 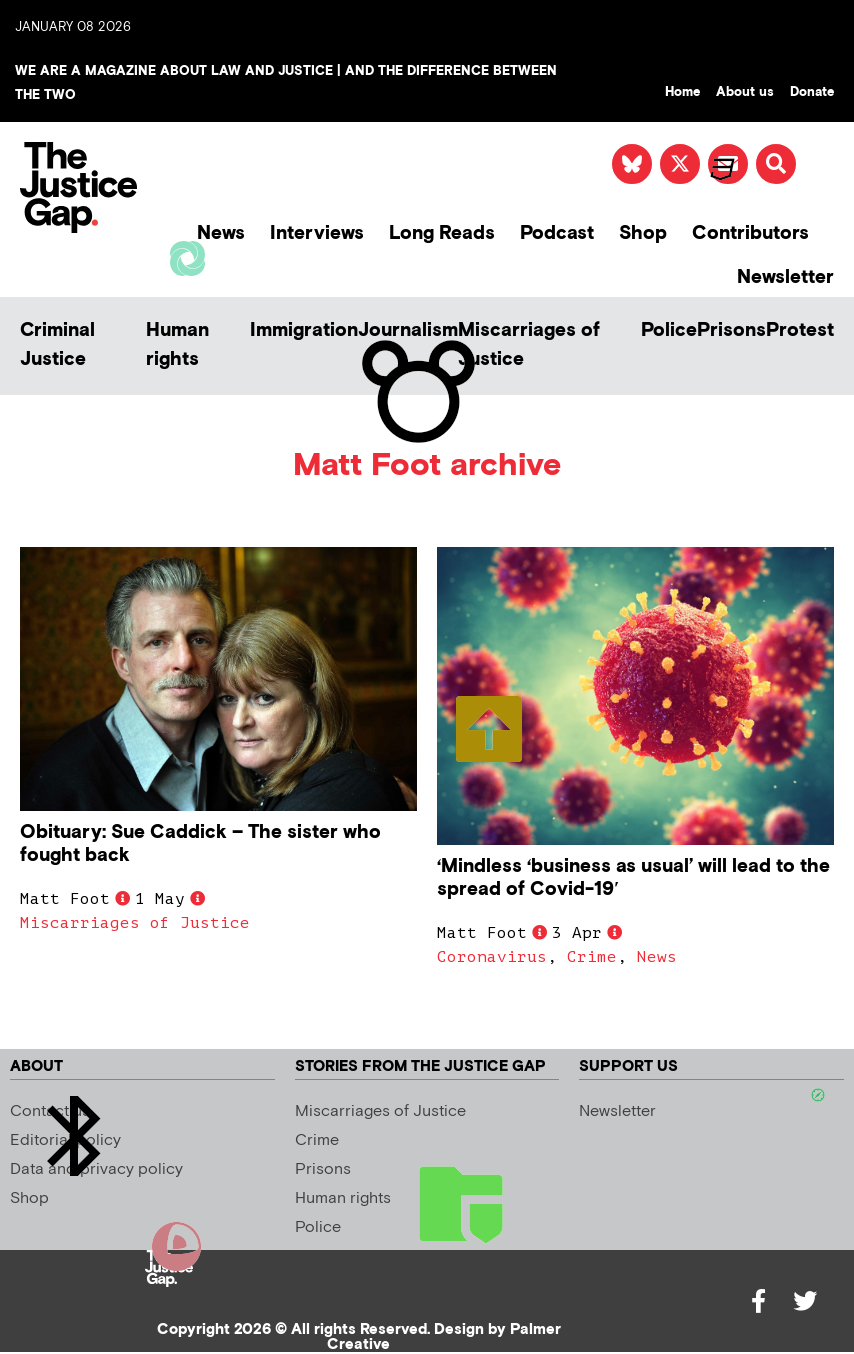 I want to click on open safari web browser, so click(x=818, y=1095).